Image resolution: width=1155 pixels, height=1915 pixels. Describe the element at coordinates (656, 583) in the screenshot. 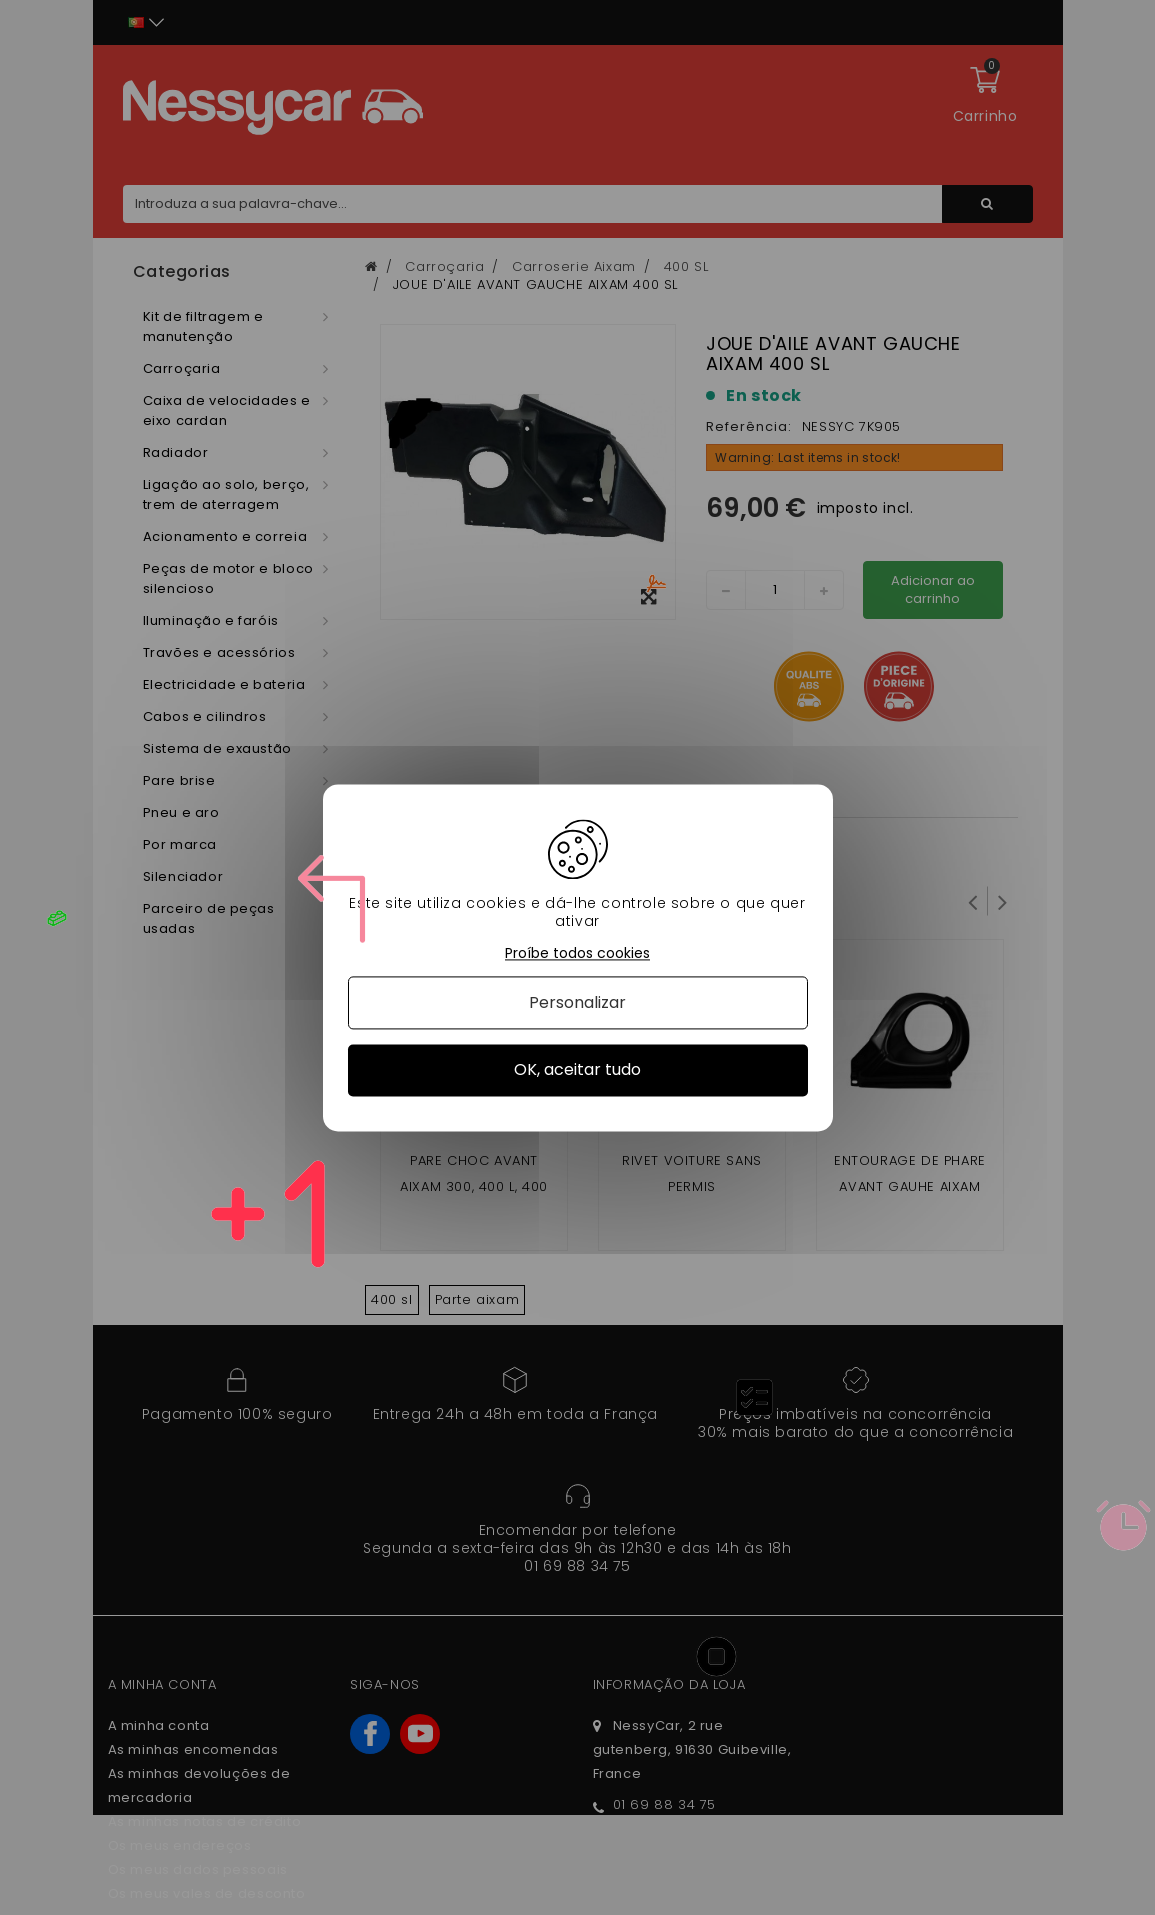

I see `add your signature to a document` at that location.